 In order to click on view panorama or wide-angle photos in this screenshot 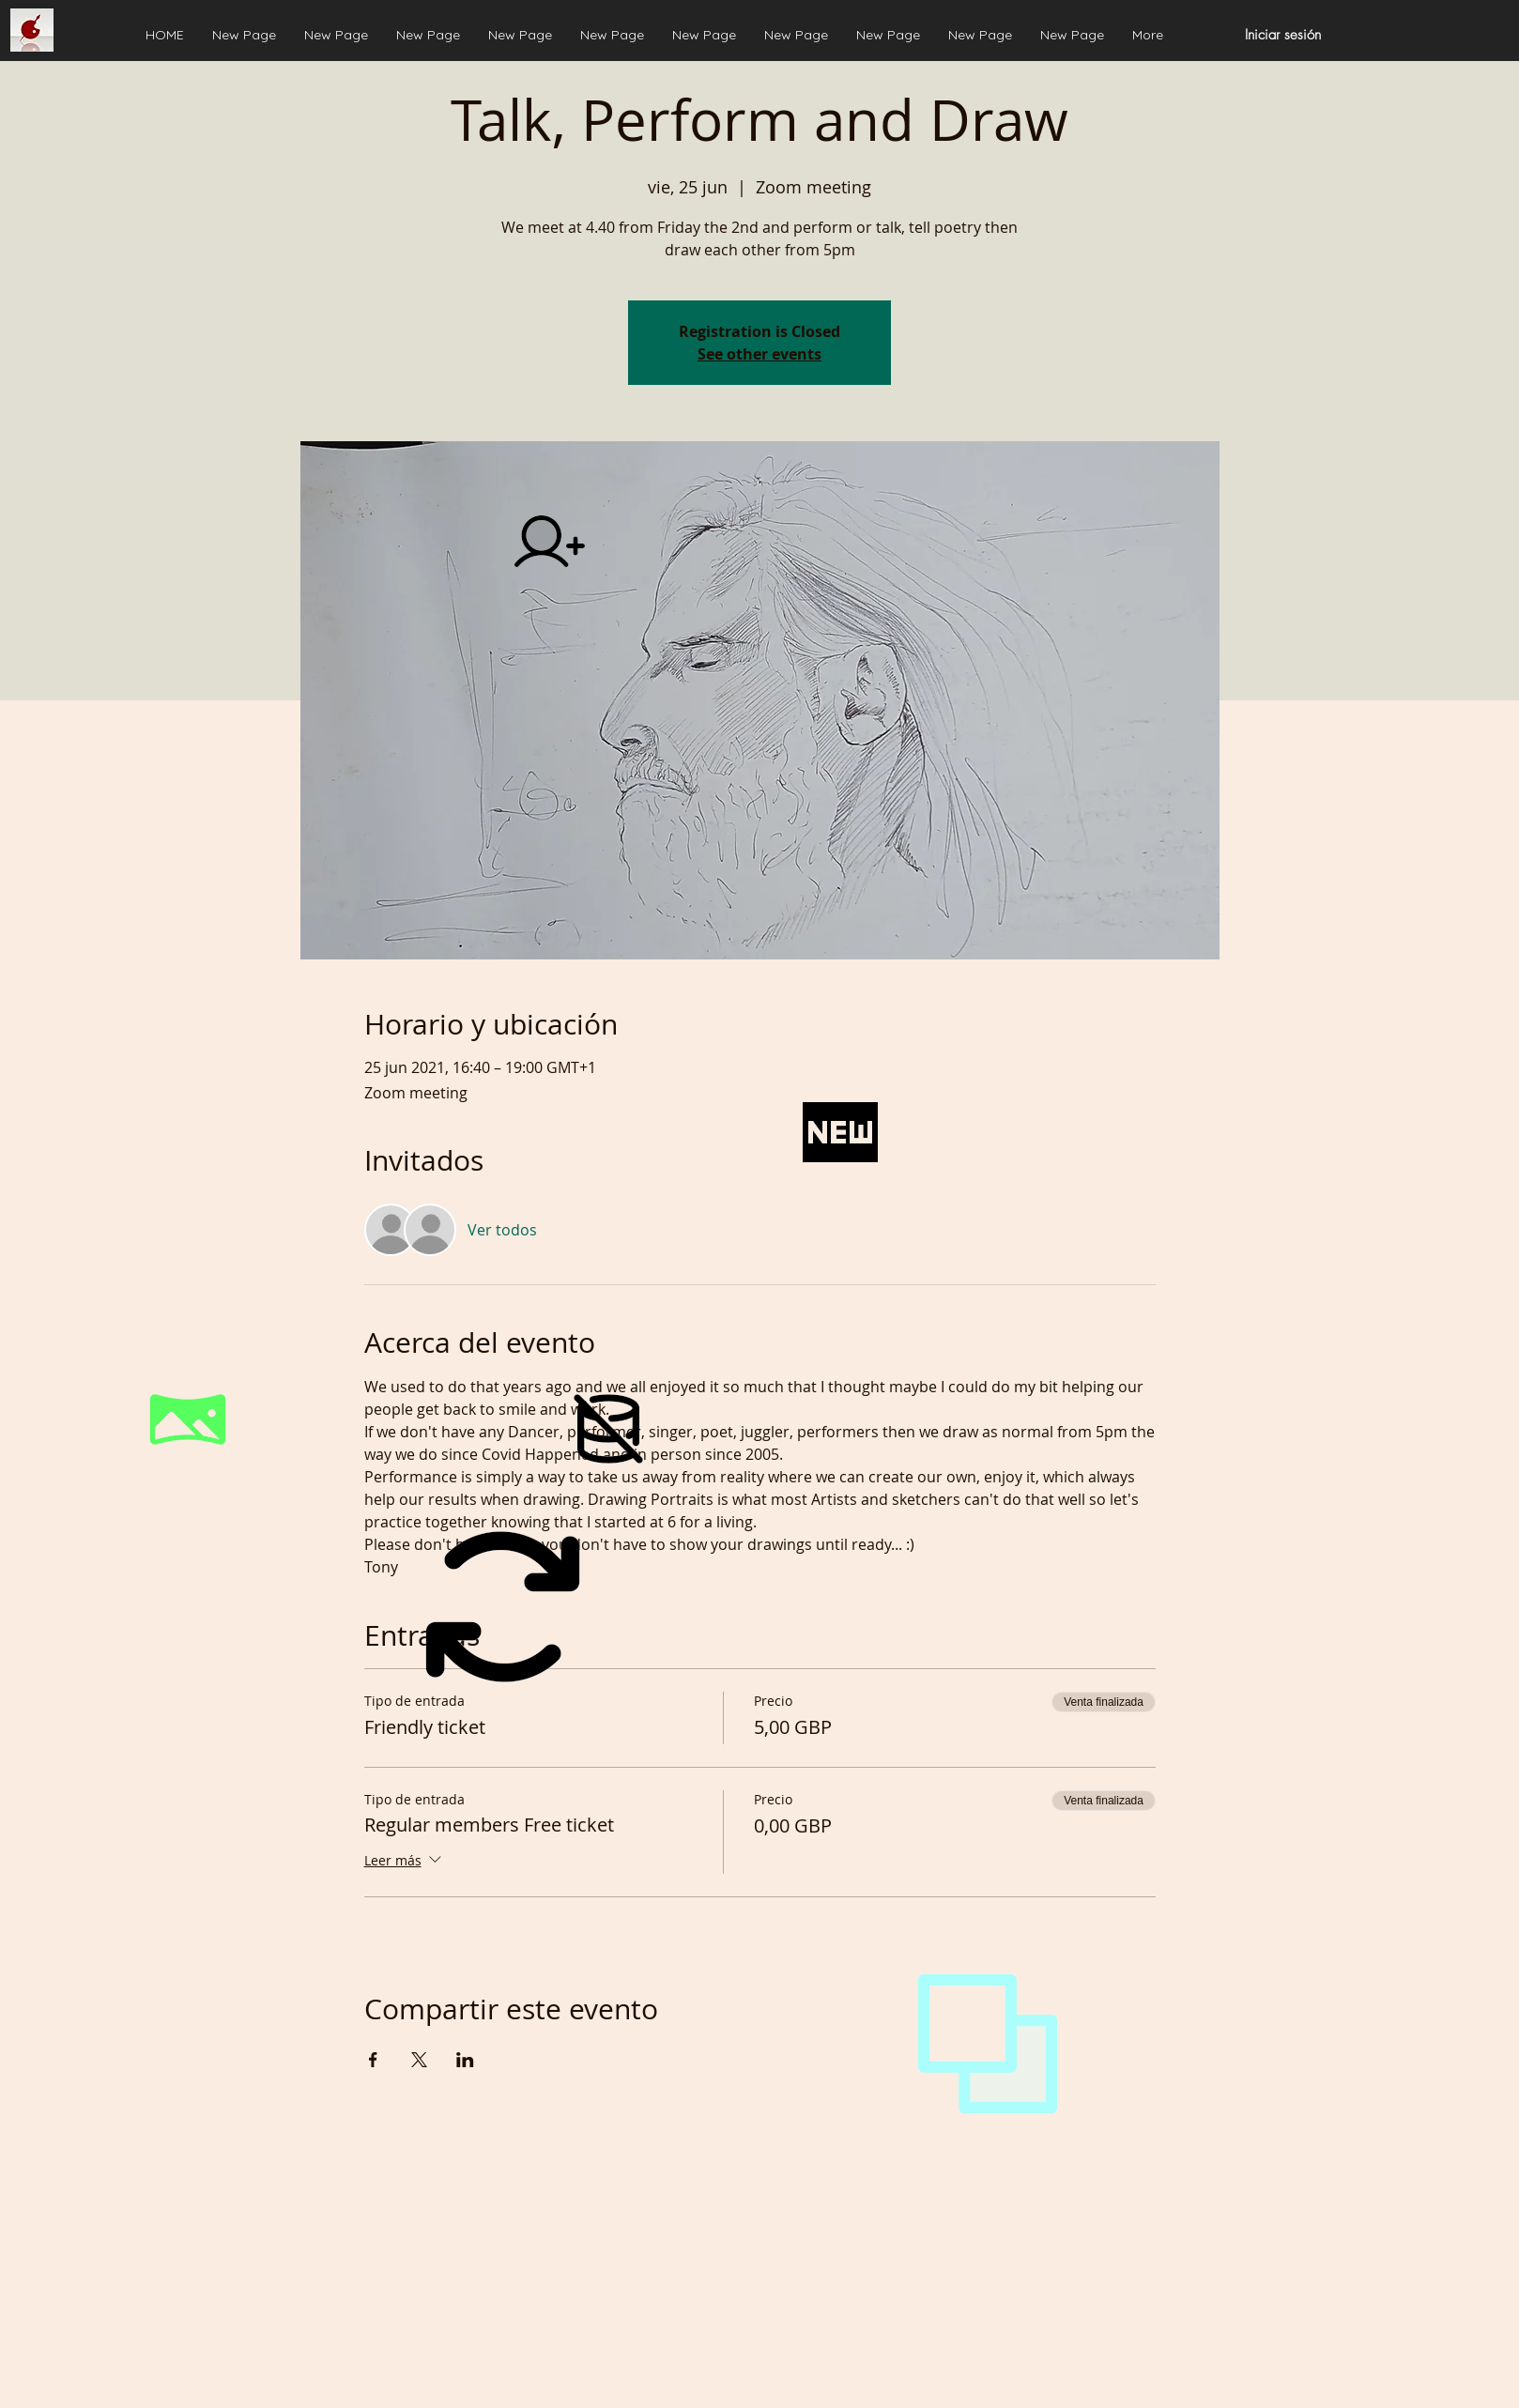, I will do `click(188, 1419)`.